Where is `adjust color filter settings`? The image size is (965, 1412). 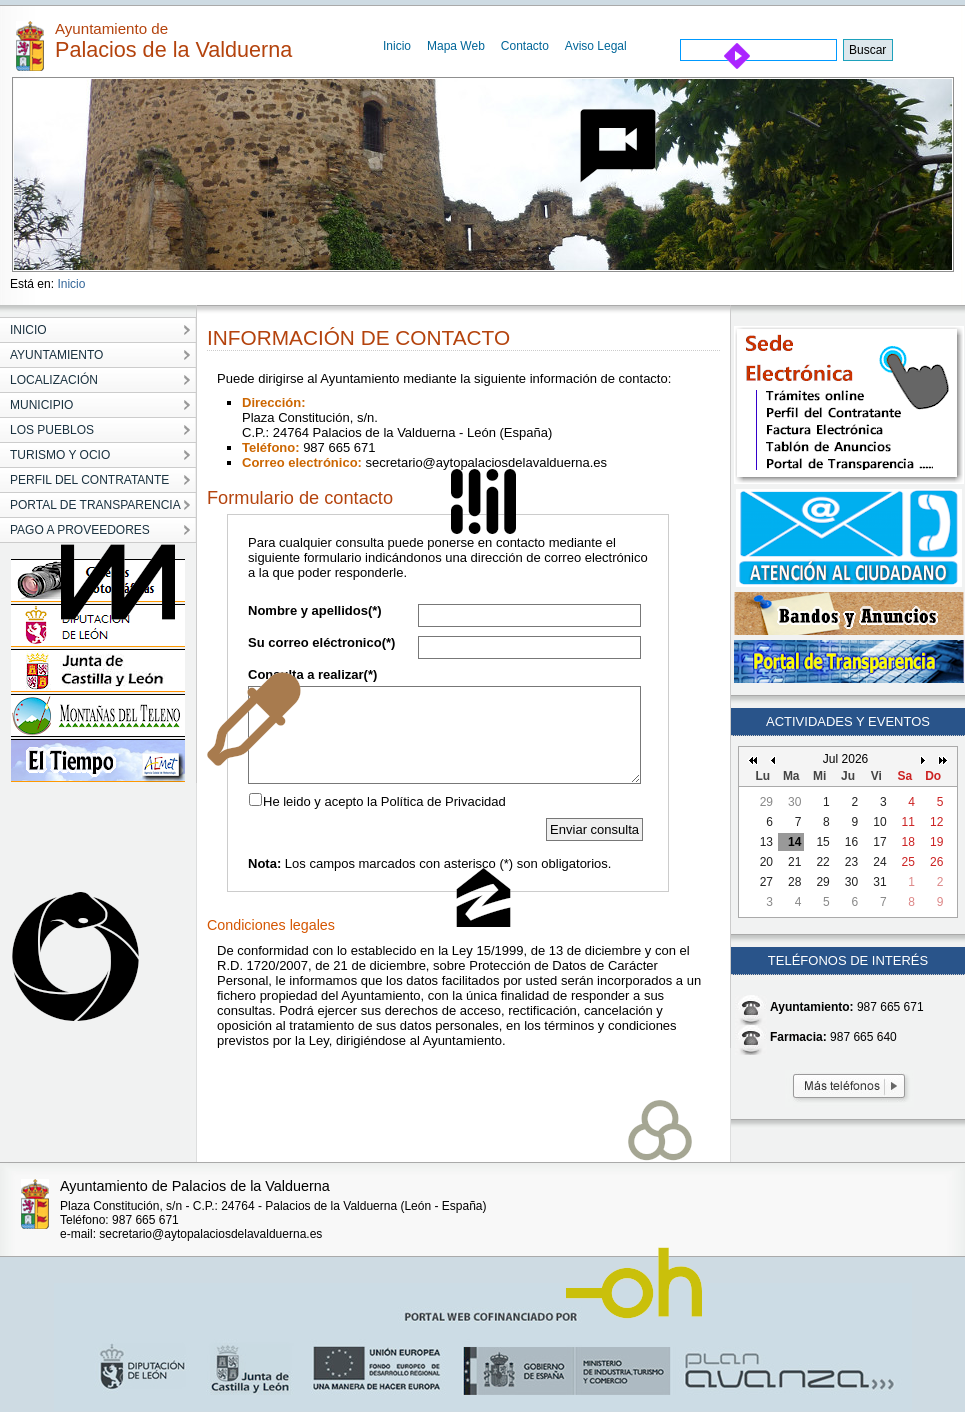 adjust color filter settings is located at coordinates (660, 1134).